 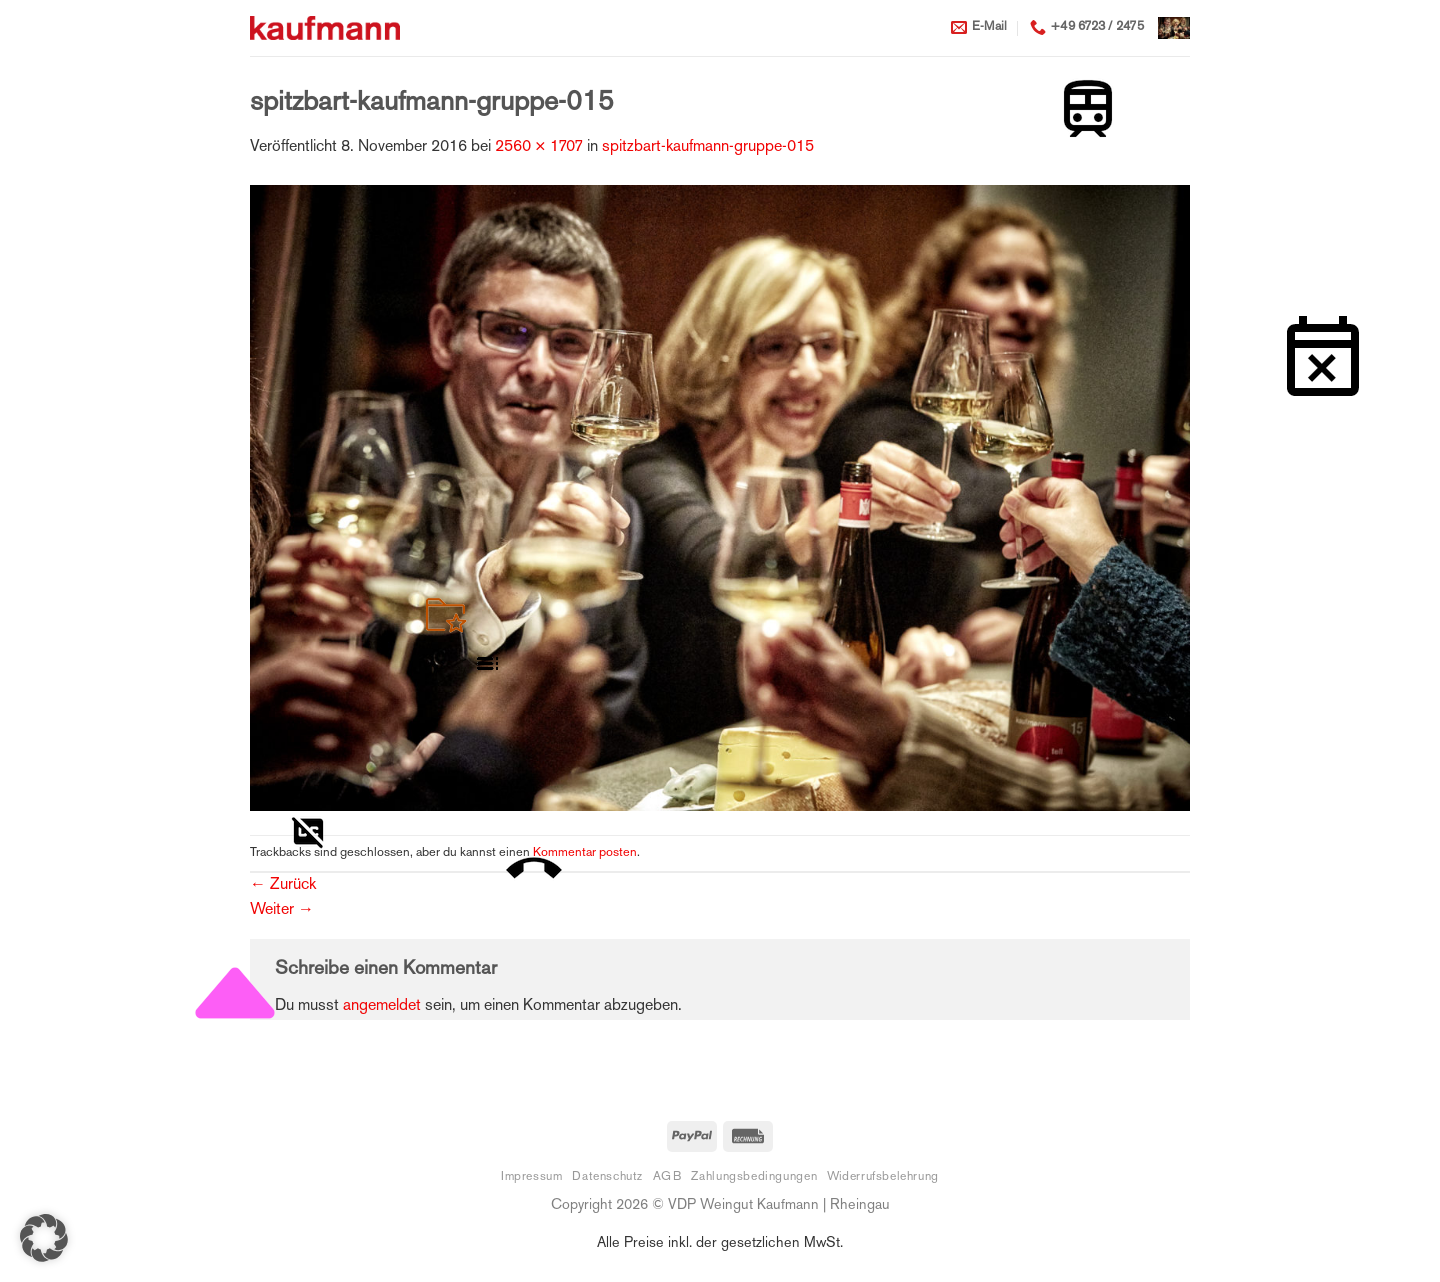 I want to click on view train schedules or routes, so click(x=1088, y=110).